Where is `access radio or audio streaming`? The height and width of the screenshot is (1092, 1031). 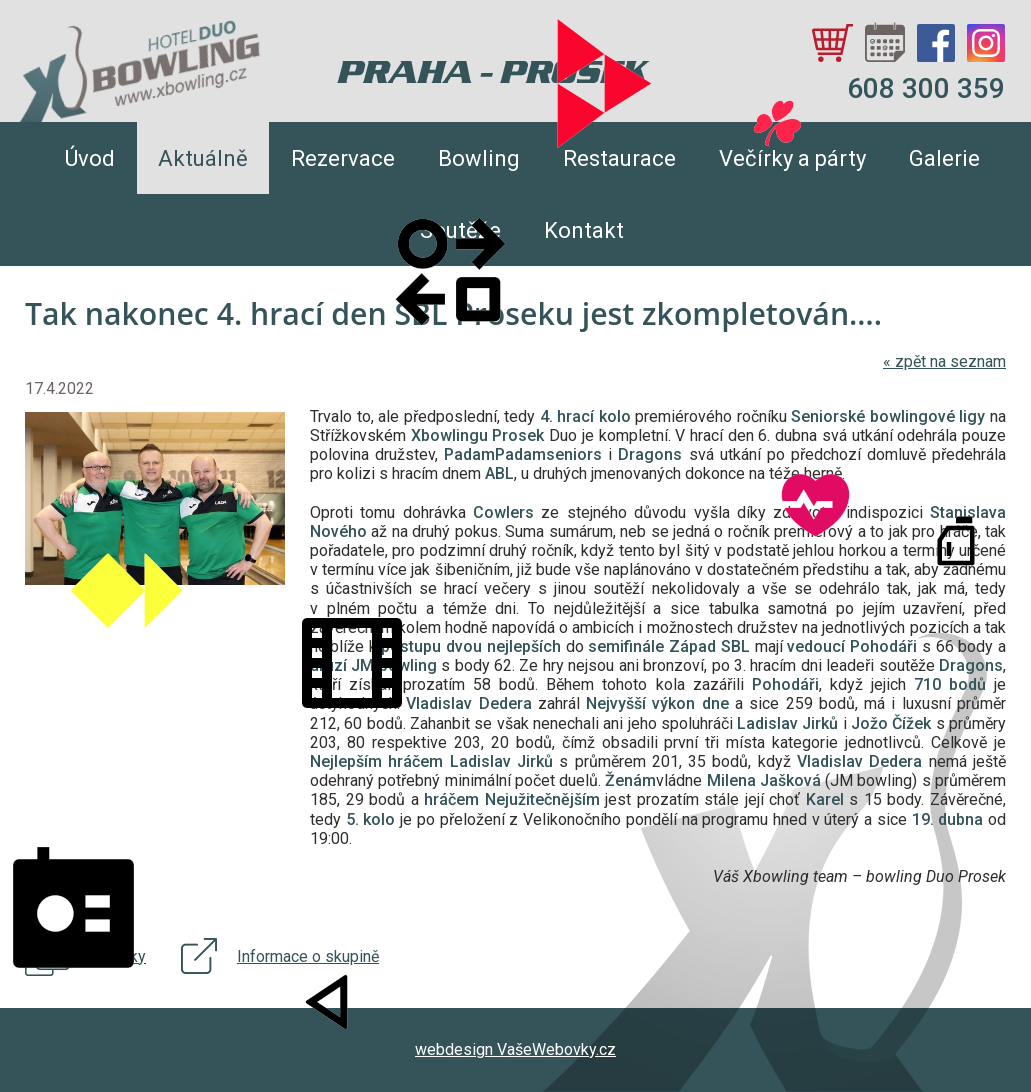
access radio or audio streaming is located at coordinates (73, 913).